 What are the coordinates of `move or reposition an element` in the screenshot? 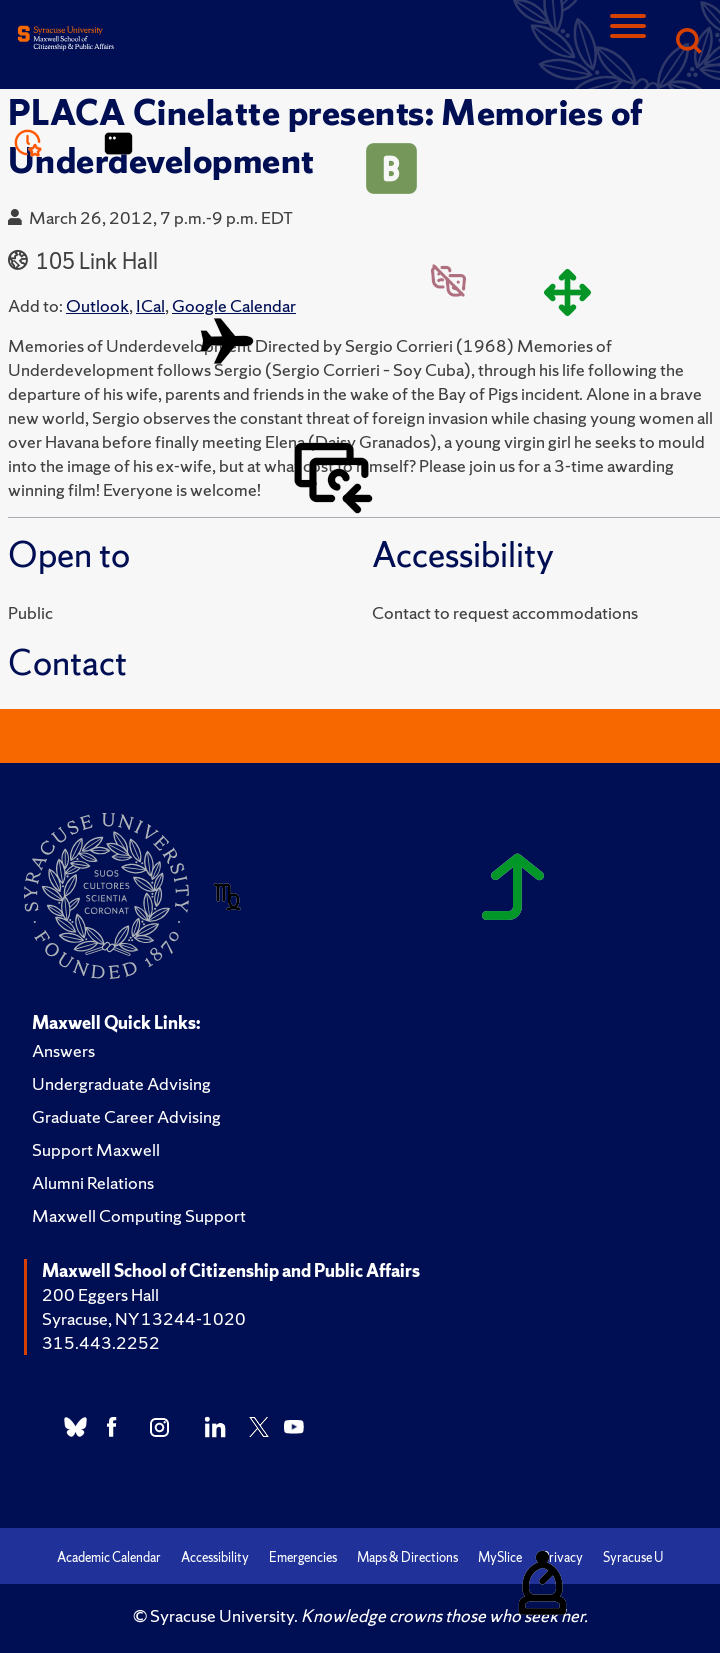 It's located at (567, 292).